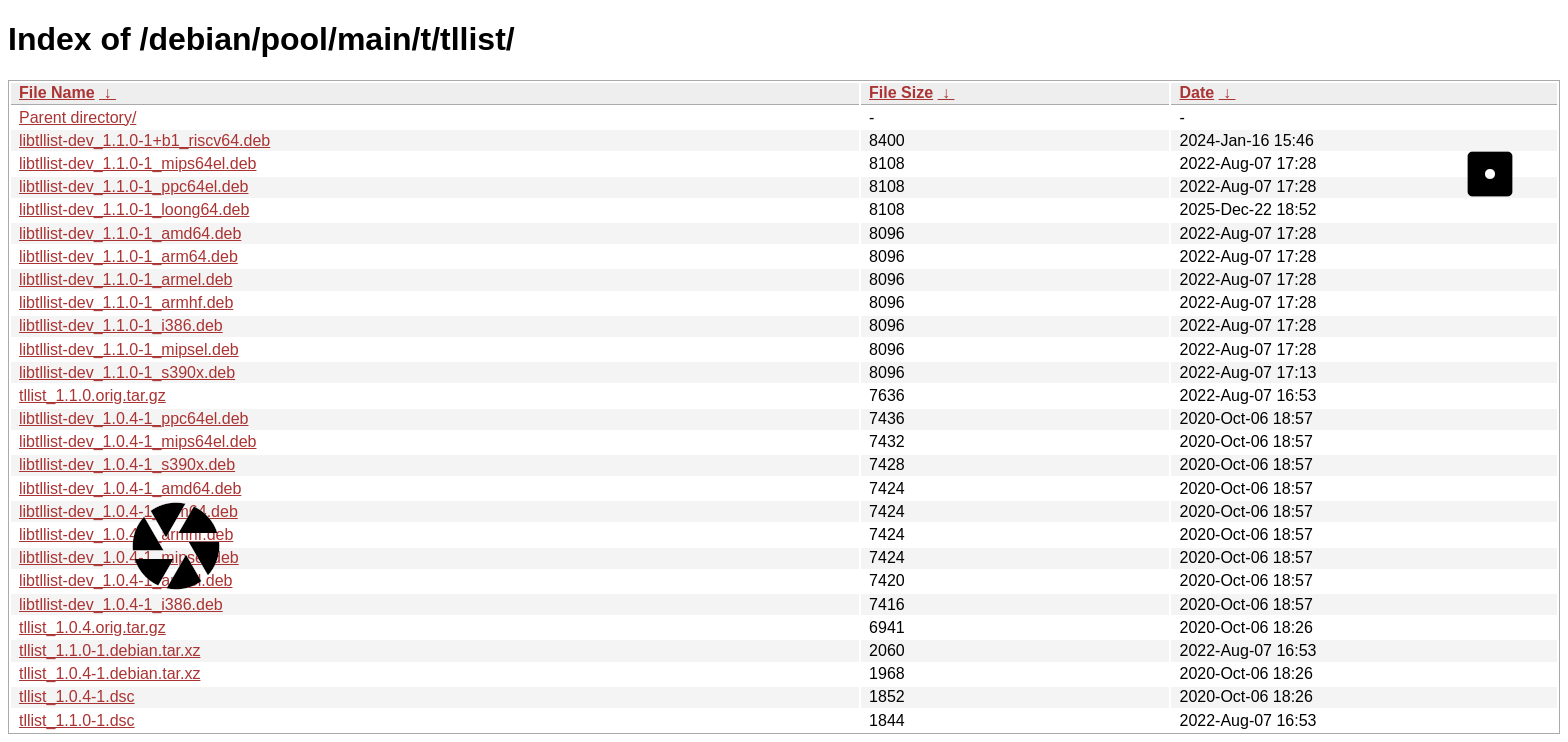 The height and width of the screenshot is (742, 1568). I want to click on roll the dice or generate a random result, so click(1490, 174).